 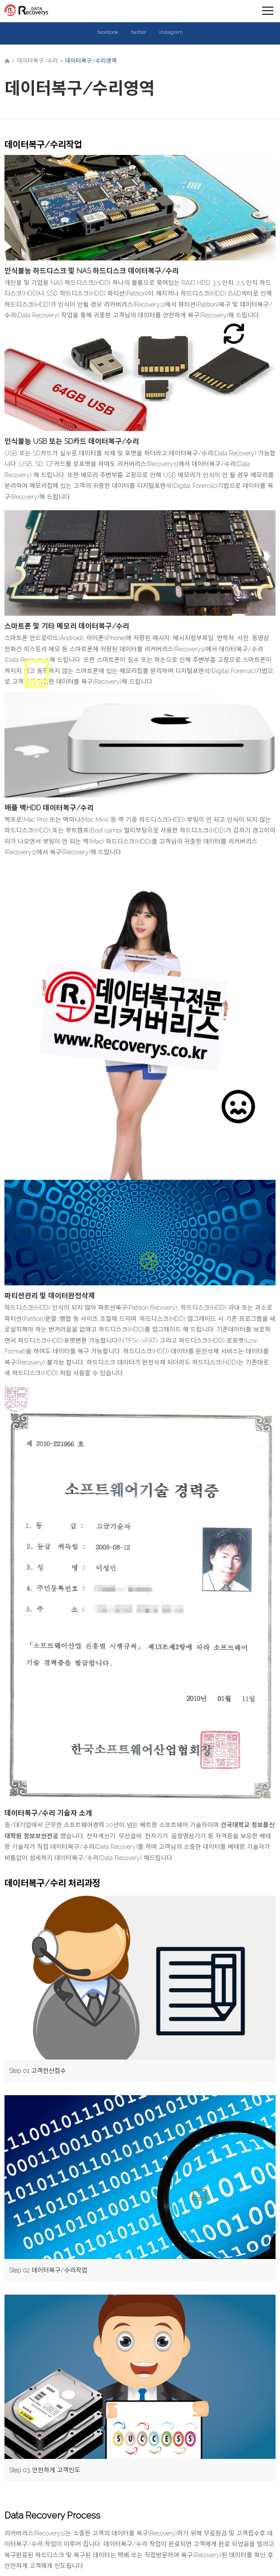 What do you see at coordinates (149, 1261) in the screenshot?
I see `view dribbble profile or portfolio` at bounding box center [149, 1261].